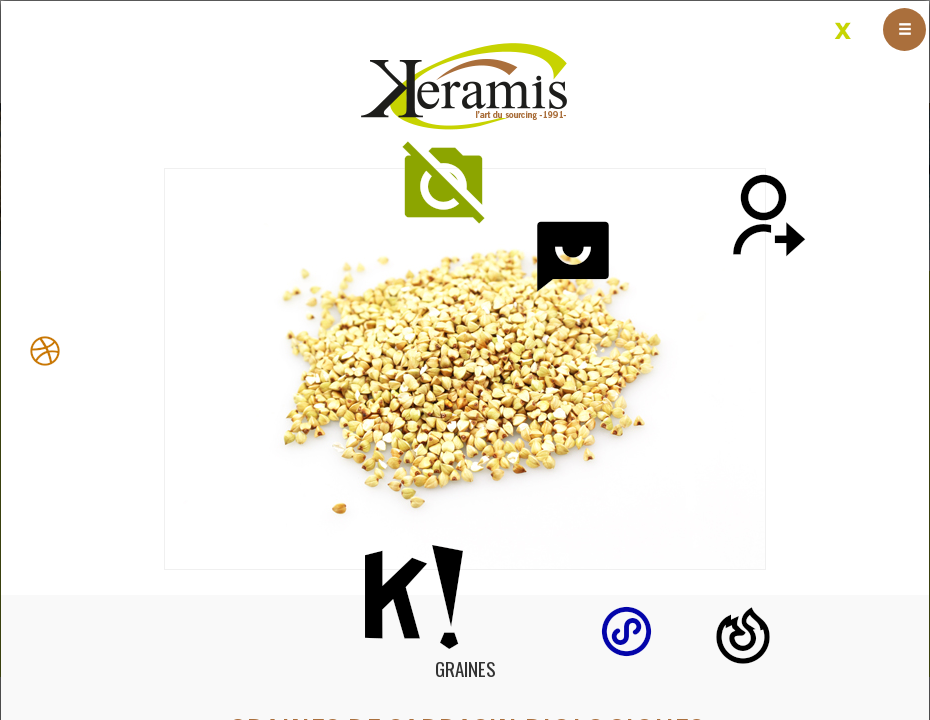  What do you see at coordinates (443, 182) in the screenshot?
I see `camera is disabled or turned off` at bounding box center [443, 182].